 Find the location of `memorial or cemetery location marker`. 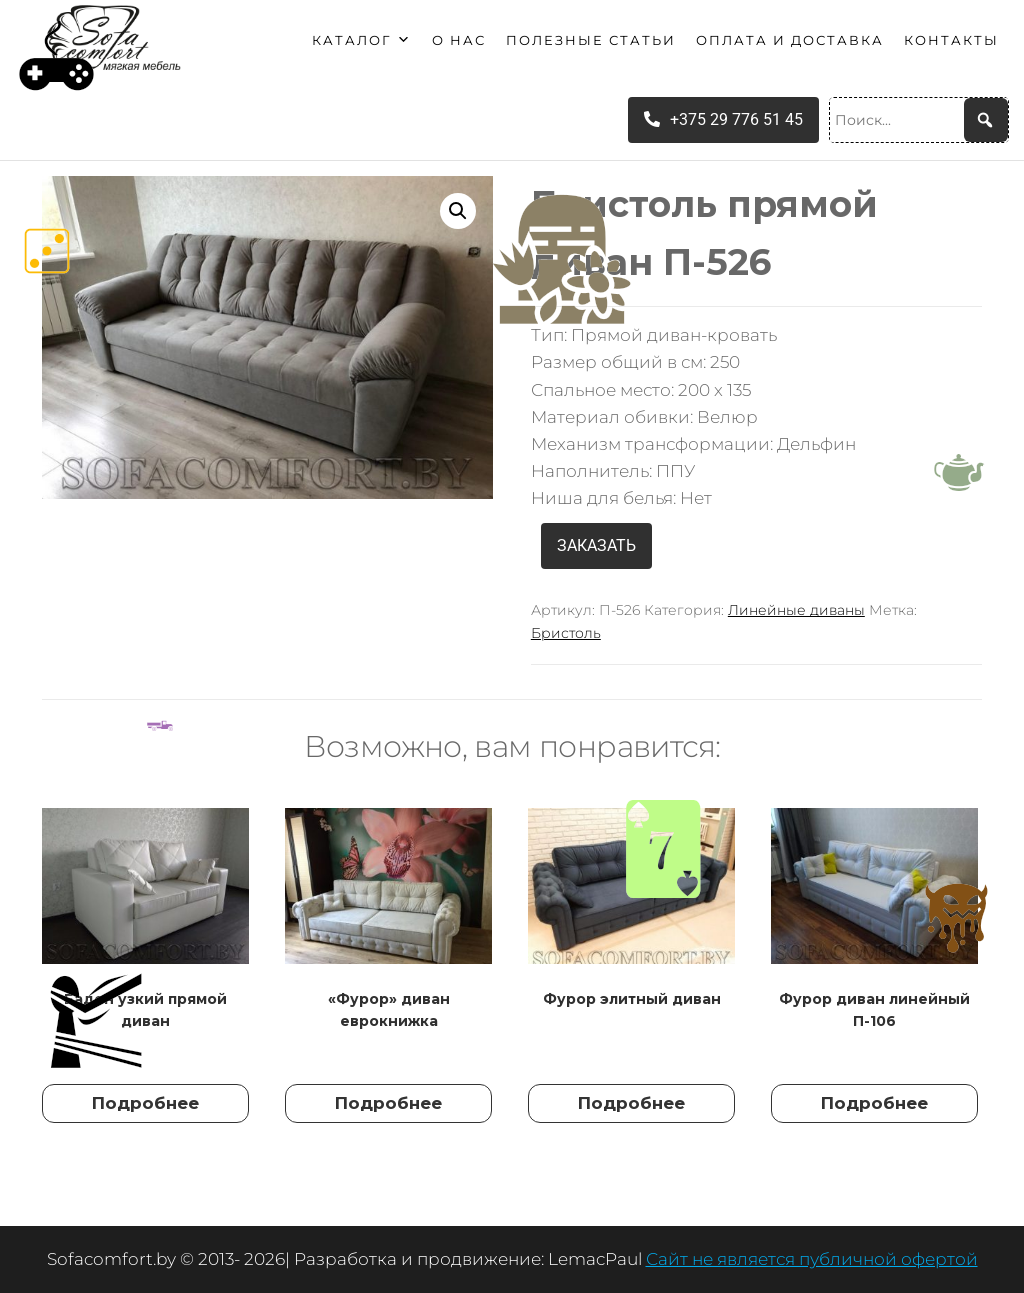

memorial or cemetery location marker is located at coordinates (562, 257).